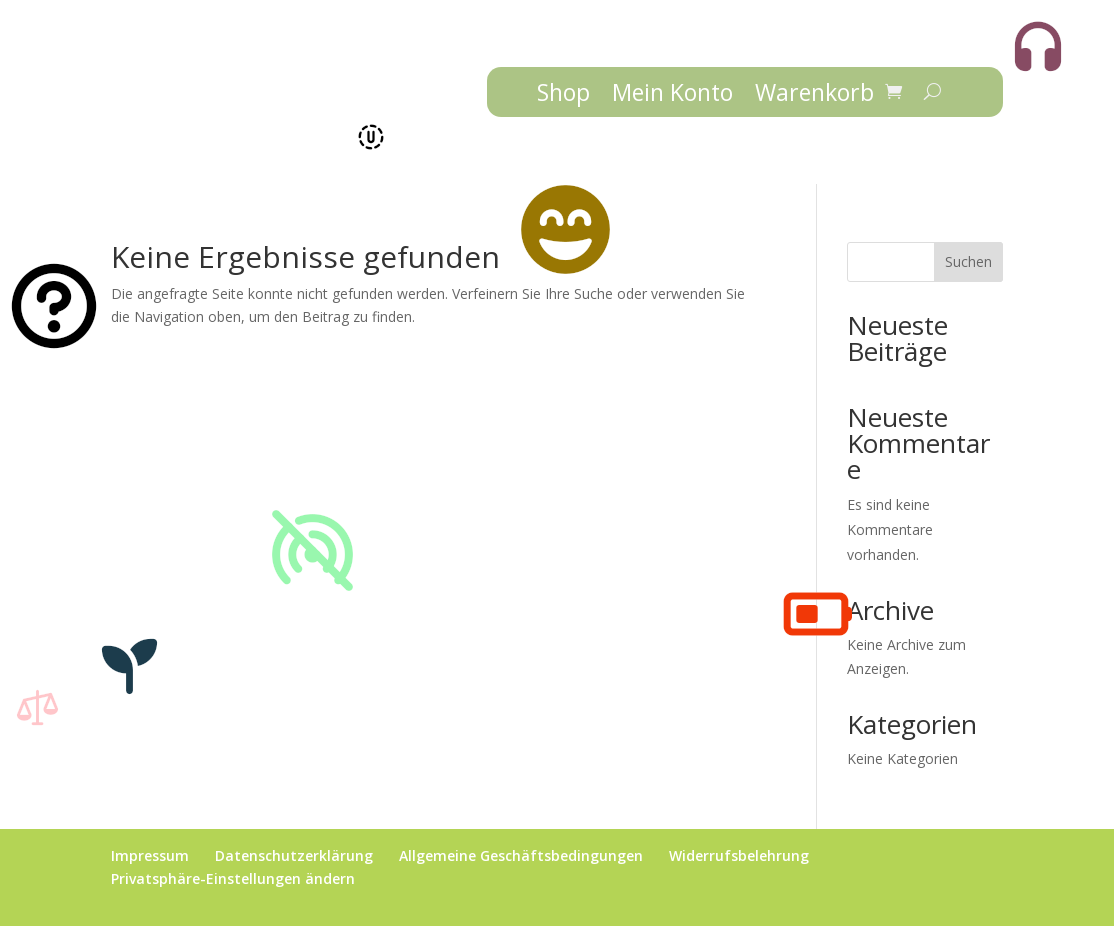 The image size is (1114, 926). I want to click on indicates an unverified or pending user account, so click(371, 137).